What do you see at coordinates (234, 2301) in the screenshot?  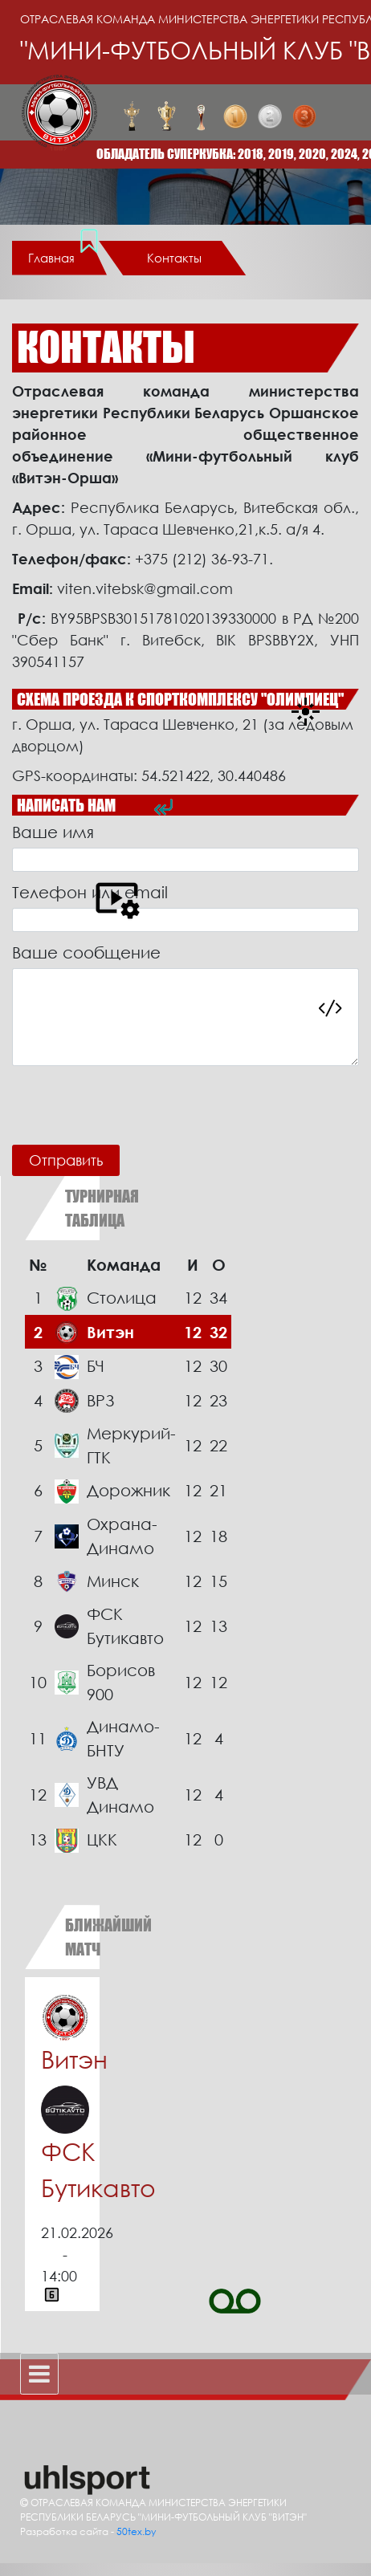 I see `access voicemail messages` at bounding box center [234, 2301].